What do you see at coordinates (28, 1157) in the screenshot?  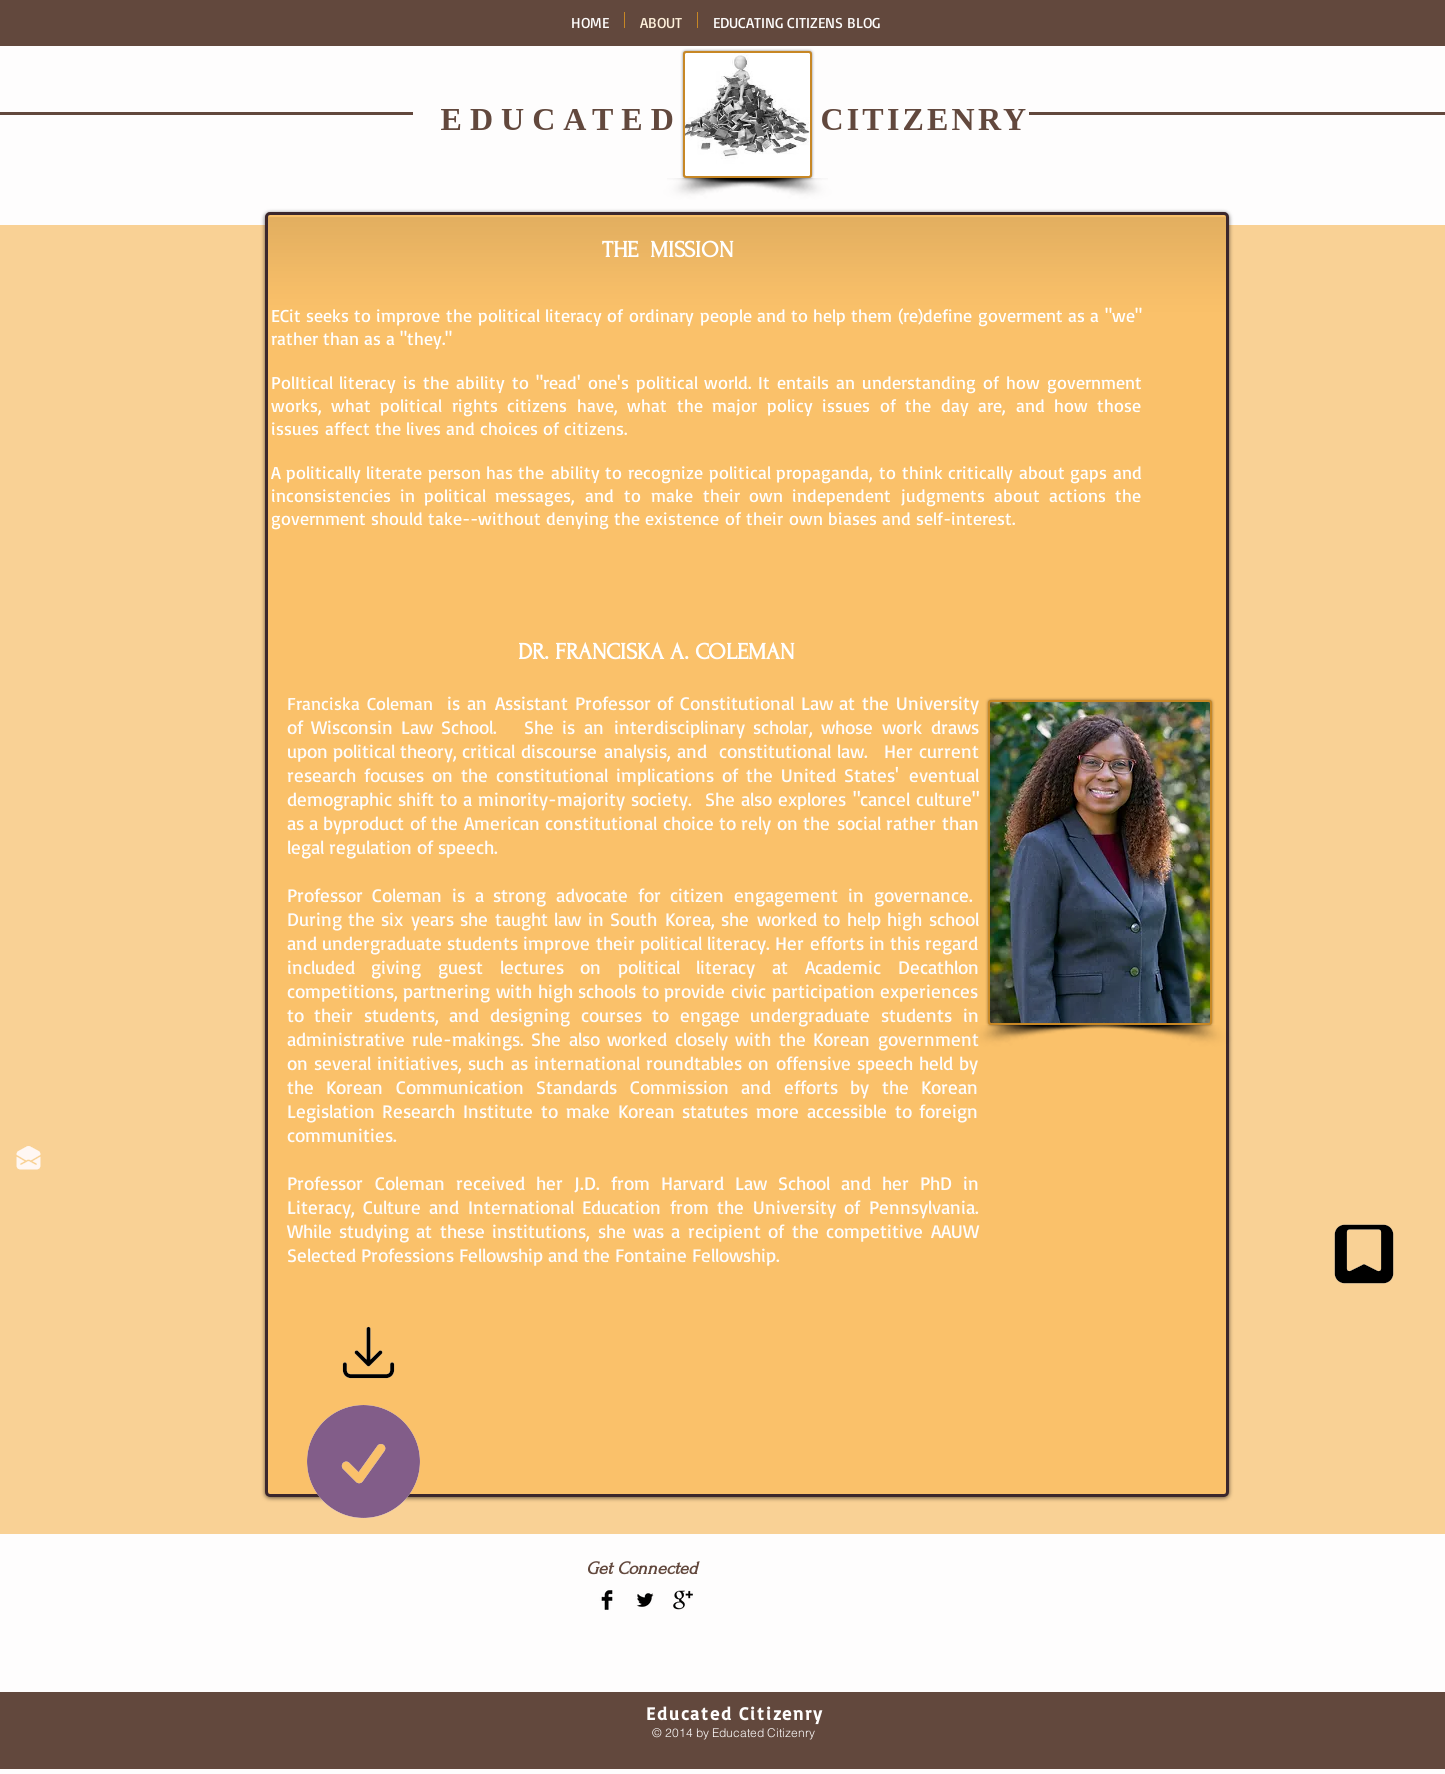 I see `view opened or read messages` at bounding box center [28, 1157].